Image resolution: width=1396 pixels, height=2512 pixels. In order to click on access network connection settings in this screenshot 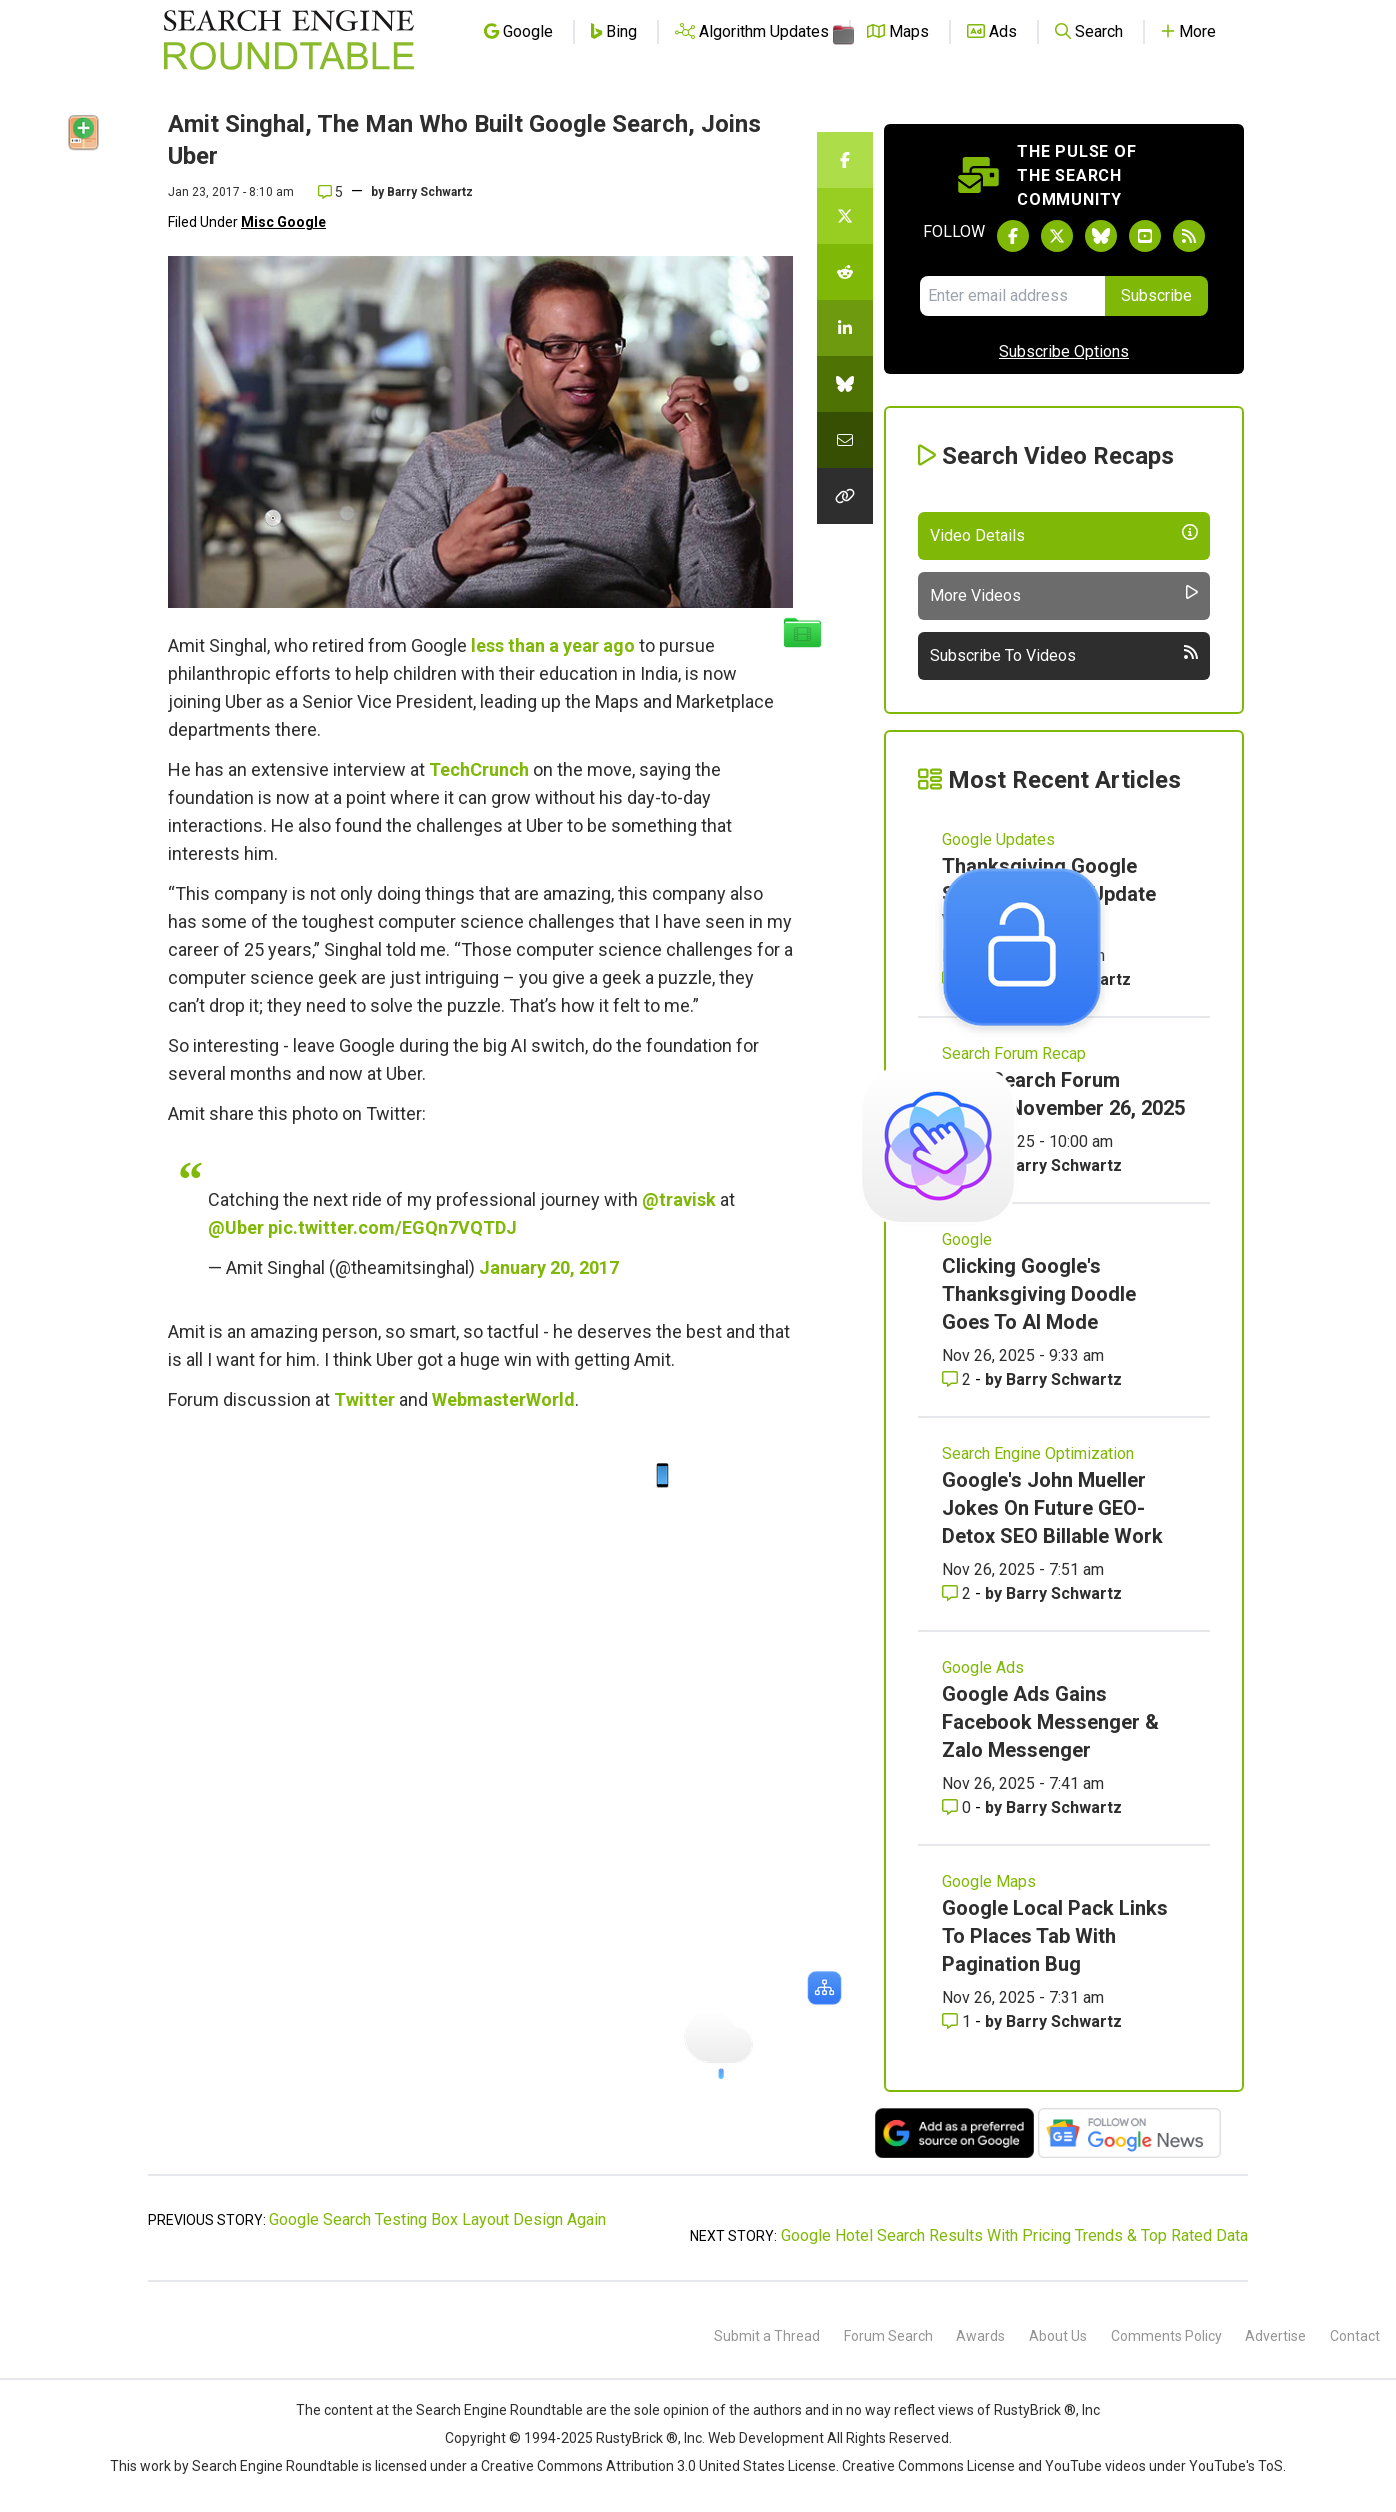, I will do `click(824, 1988)`.